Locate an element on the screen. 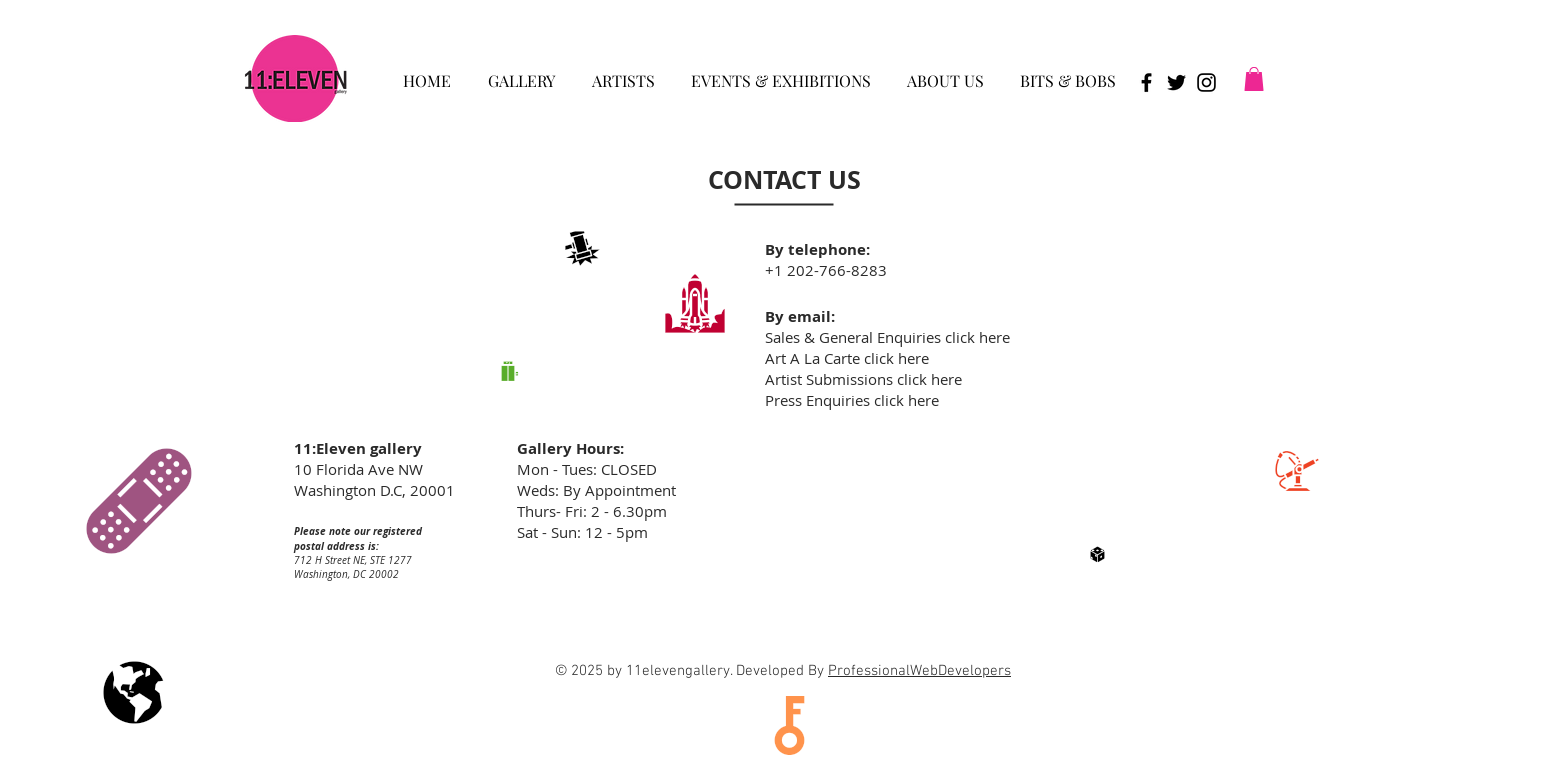 This screenshot has width=1568, height=778. indicates a legal or court-related feature is located at coordinates (582, 248).